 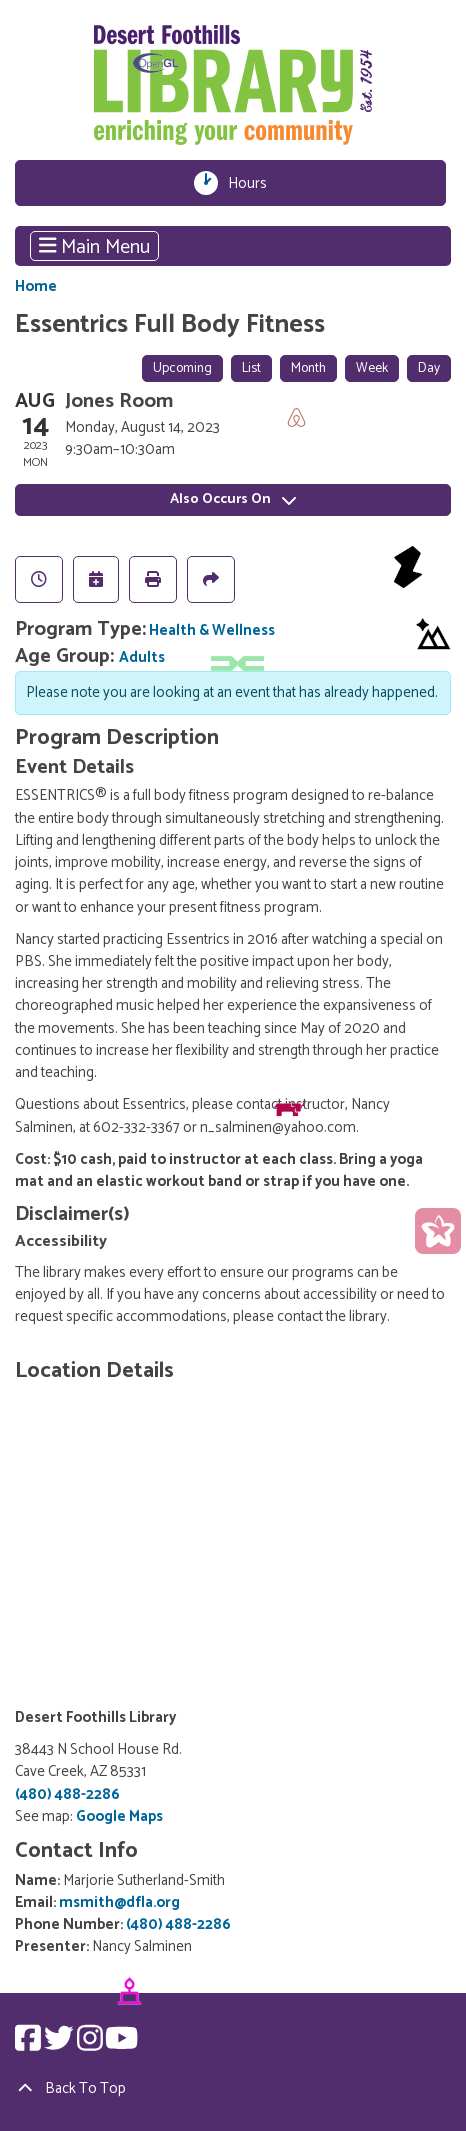 What do you see at coordinates (296, 417) in the screenshot?
I see `open the Airbnb app` at bounding box center [296, 417].